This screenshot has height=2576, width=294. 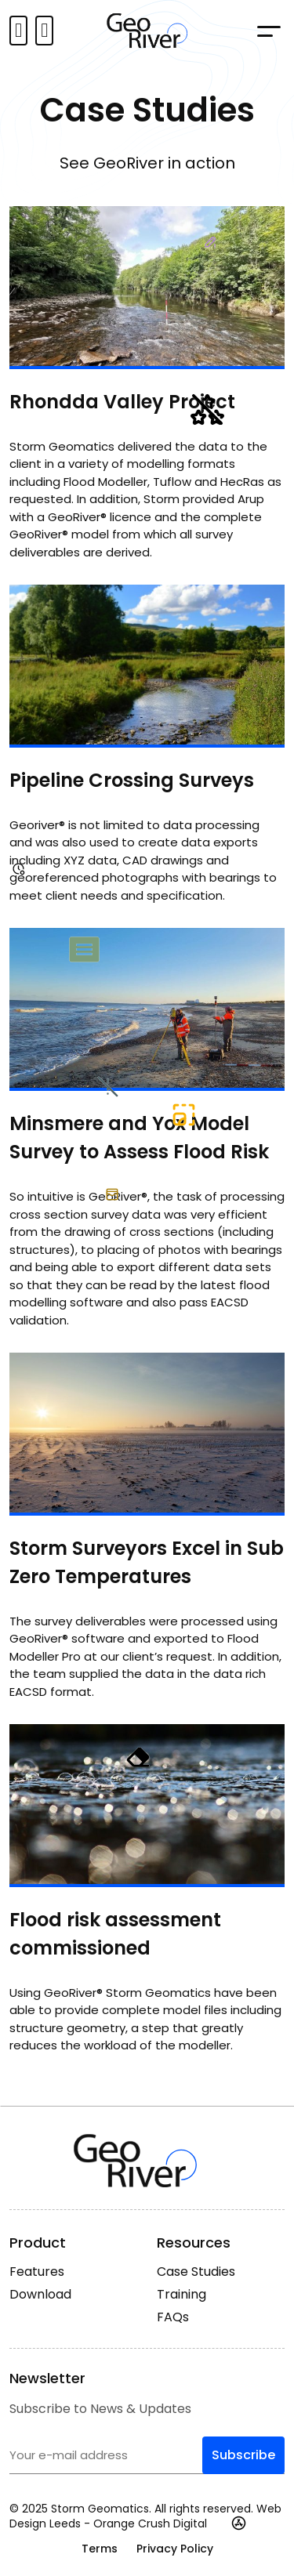 What do you see at coordinates (207, 409) in the screenshot?
I see `disable star ratings or reviews` at bounding box center [207, 409].